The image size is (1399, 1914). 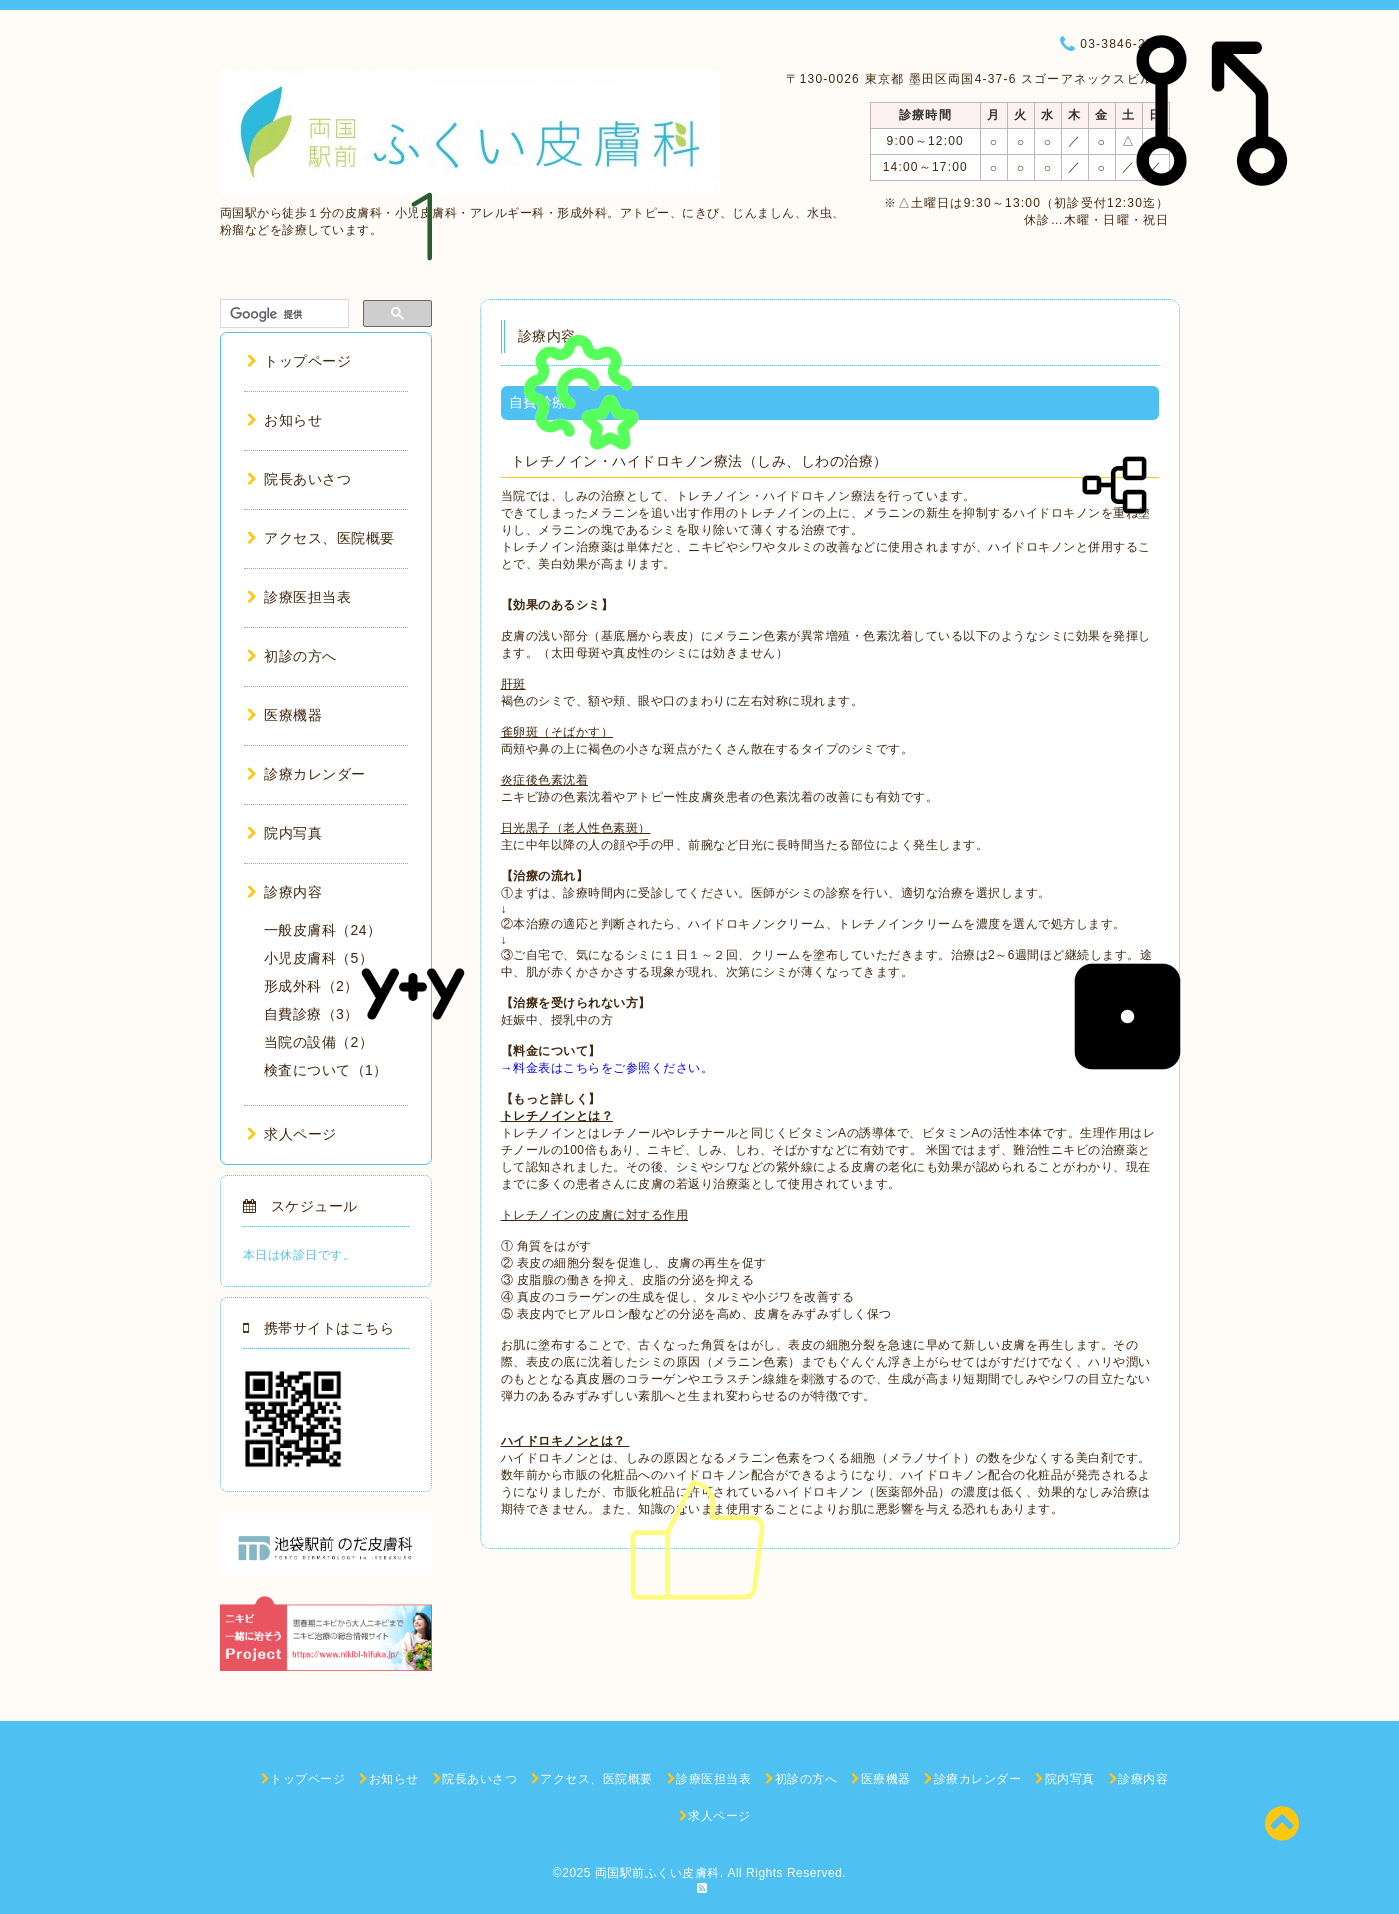 I want to click on access favorite or starred settings, so click(x=578, y=389).